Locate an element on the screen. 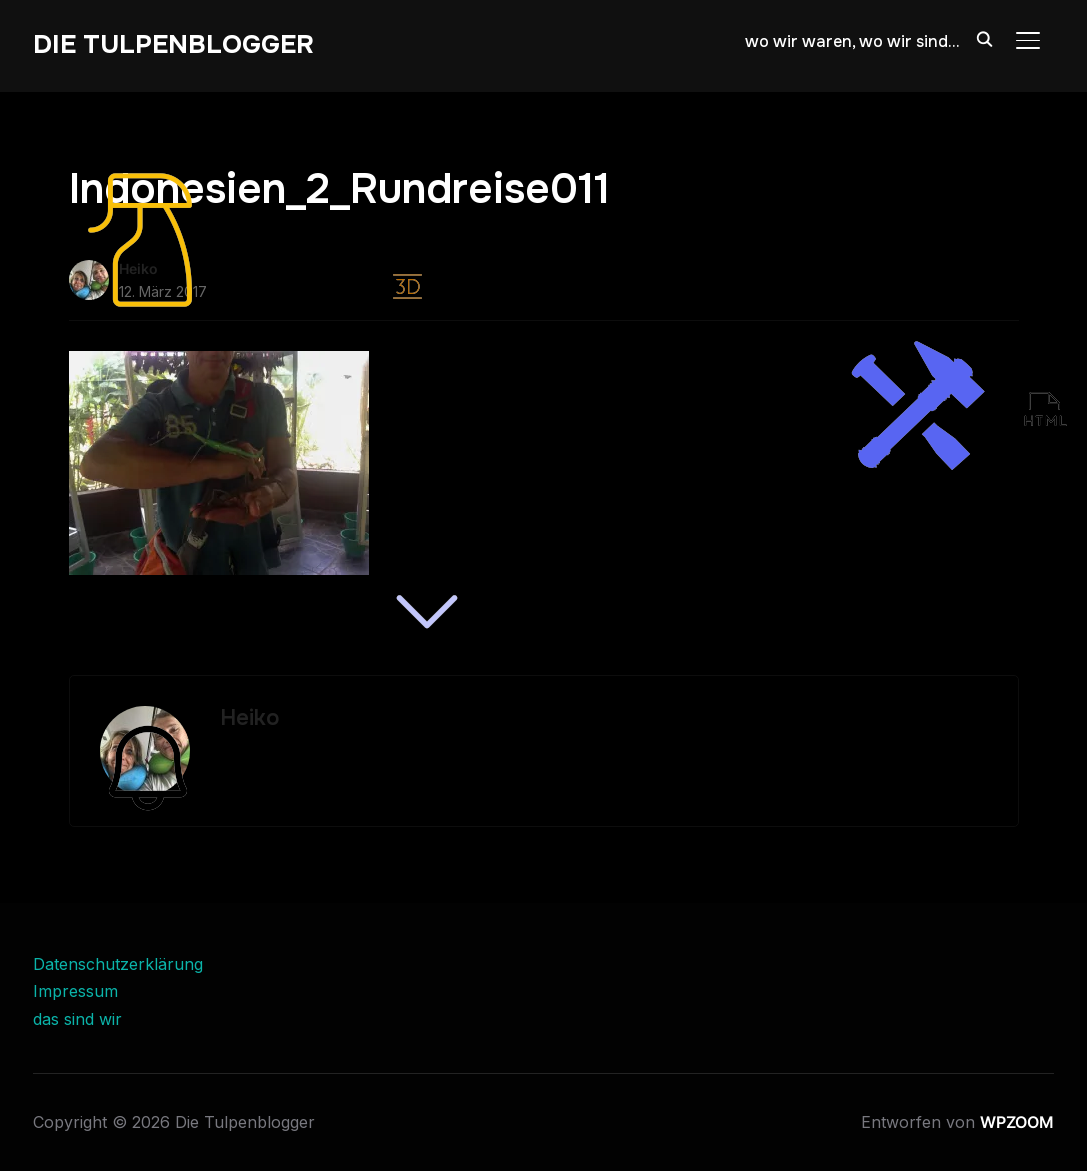 The height and width of the screenshot is (1171, 1087). indicates a Discord staff member is located at coordinates (918, 405).